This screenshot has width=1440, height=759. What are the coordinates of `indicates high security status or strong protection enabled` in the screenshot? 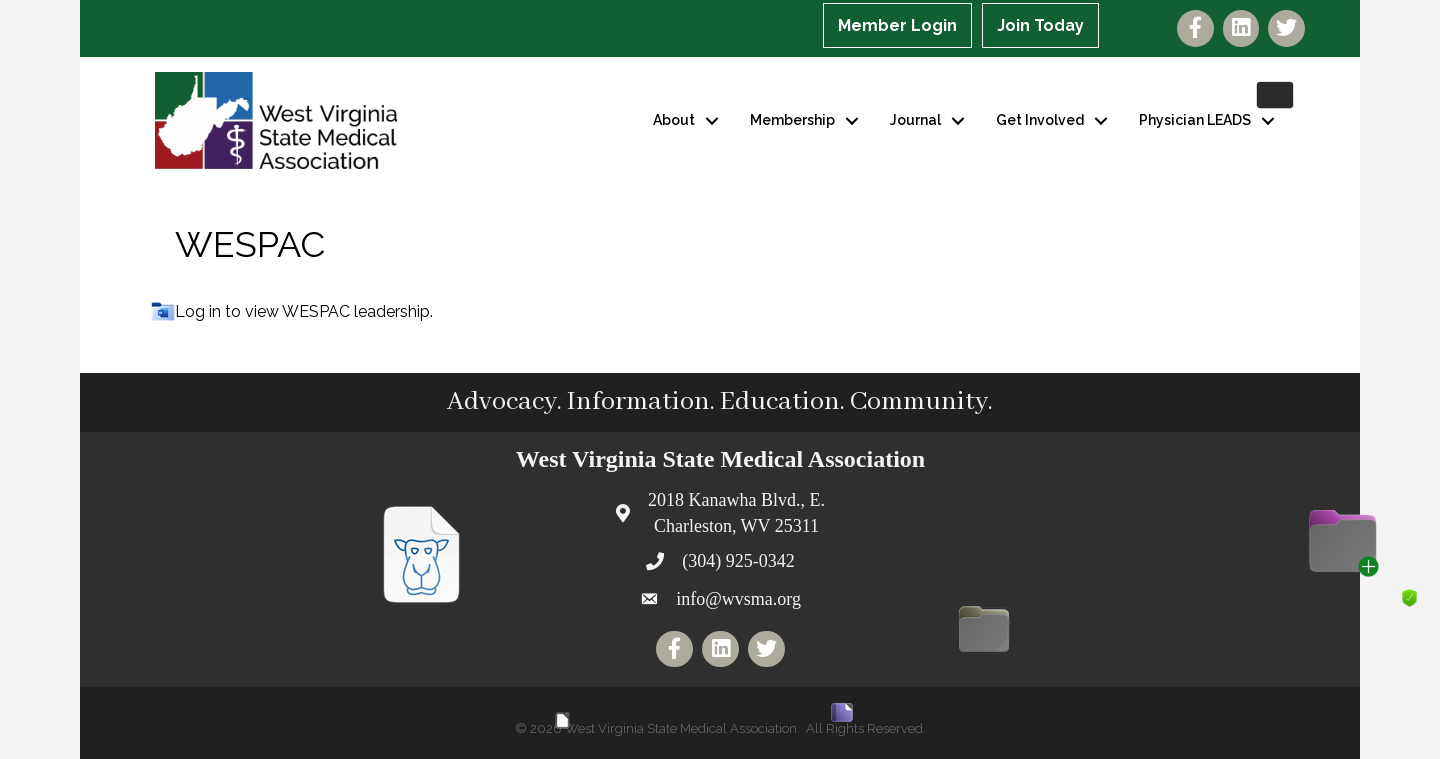 It's located at (1409, 598).